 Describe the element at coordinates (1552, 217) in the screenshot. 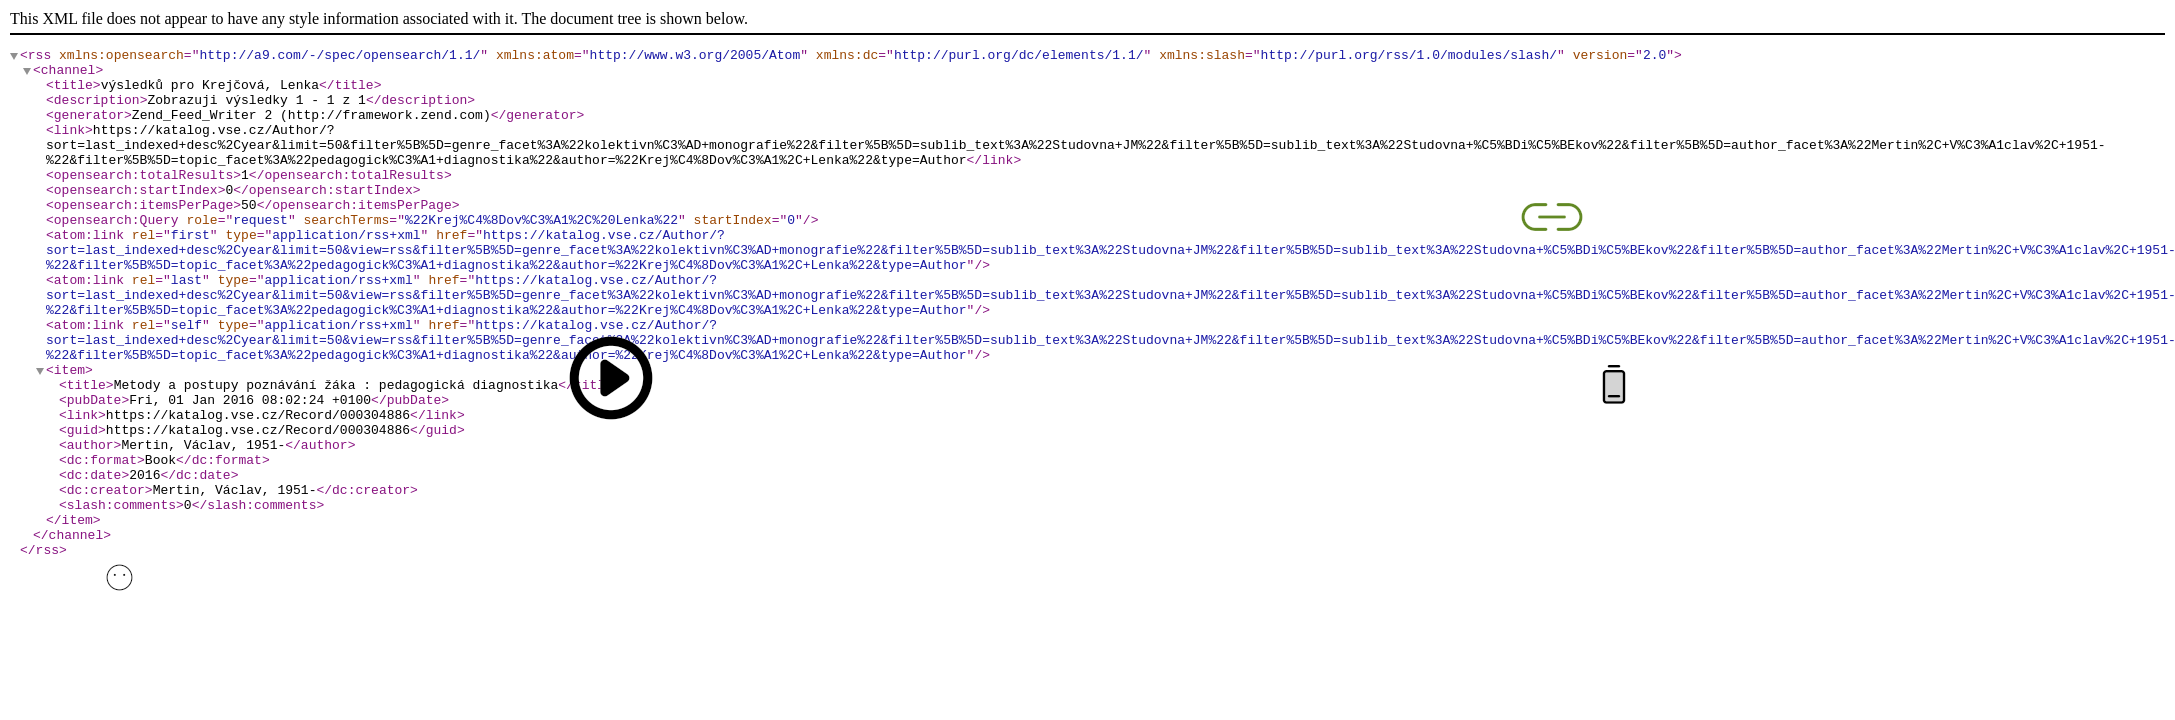

I see `copy link to clipboard` at that location.